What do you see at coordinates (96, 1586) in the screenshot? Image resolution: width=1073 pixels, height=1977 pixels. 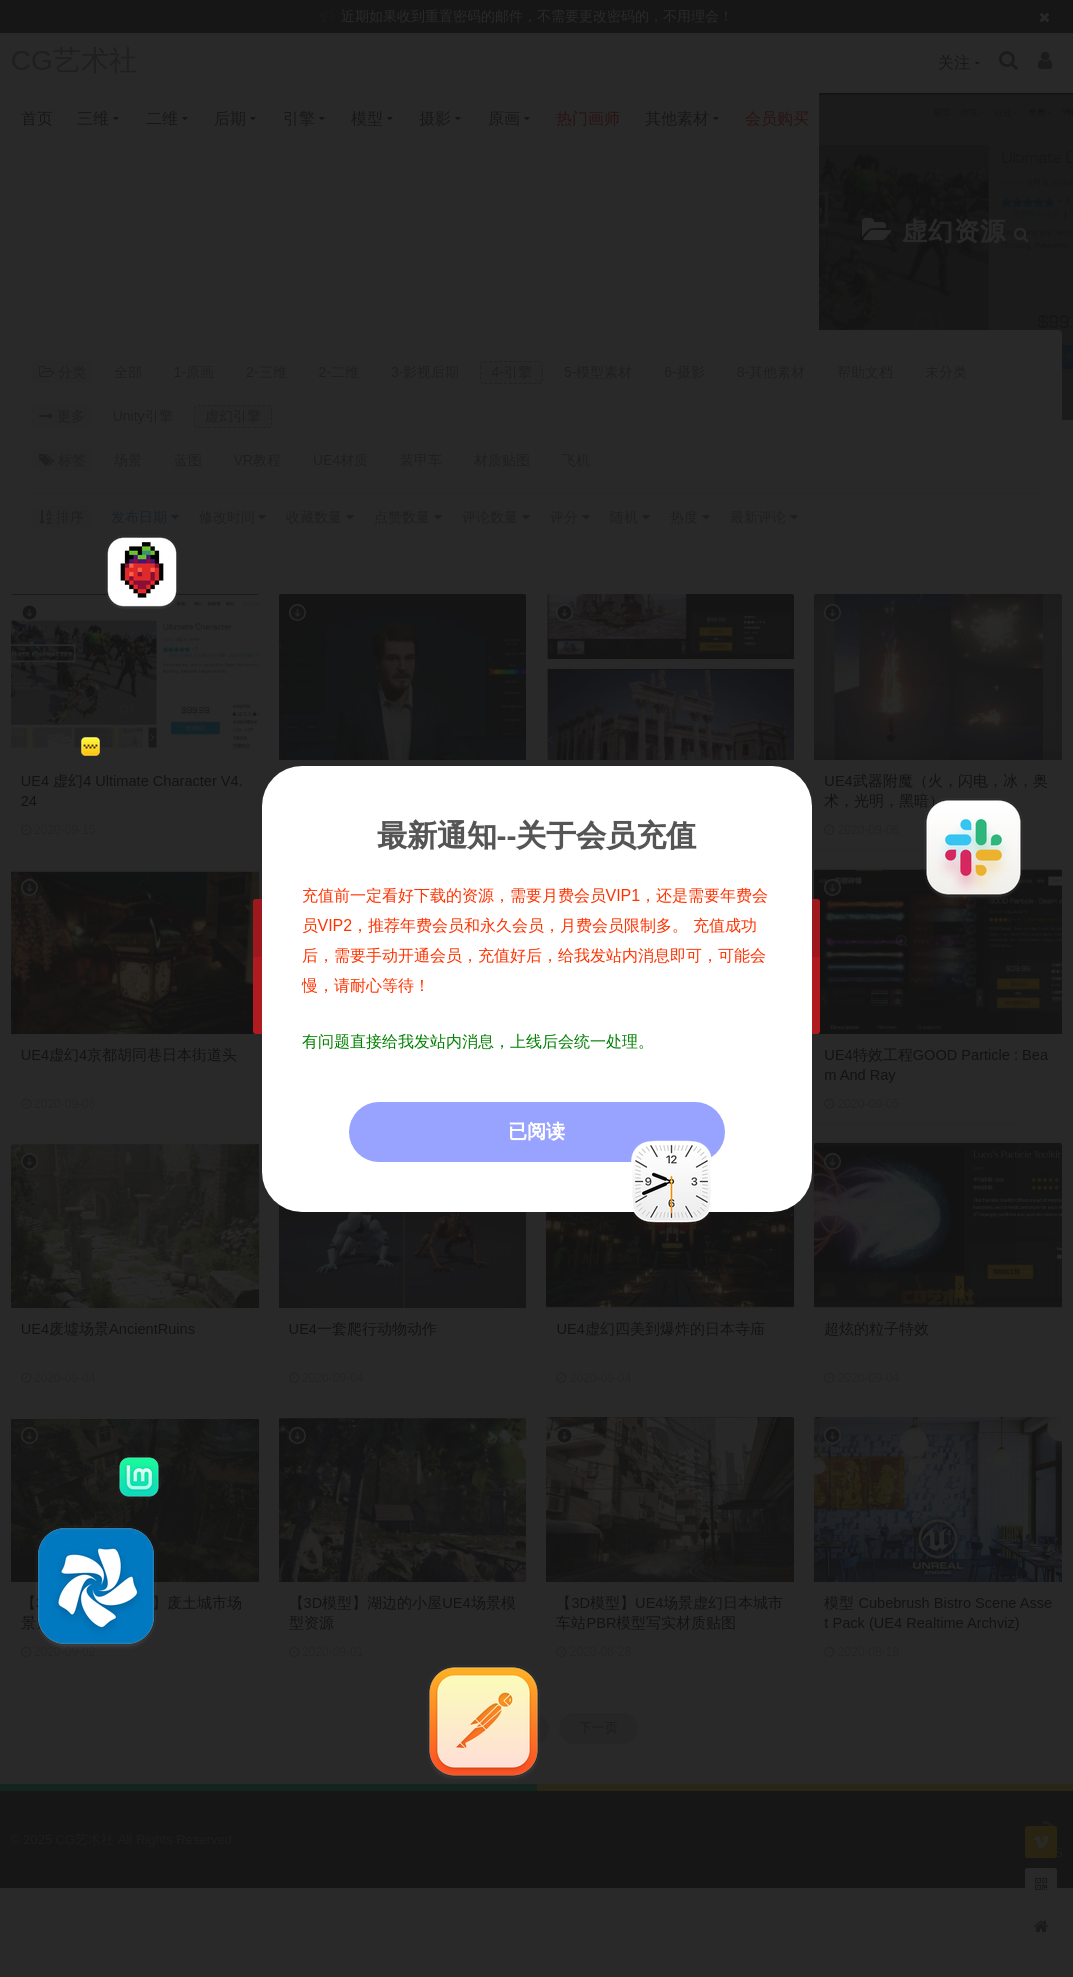 I see `open chakra linux distribution` at bounding box center [96, 1586].